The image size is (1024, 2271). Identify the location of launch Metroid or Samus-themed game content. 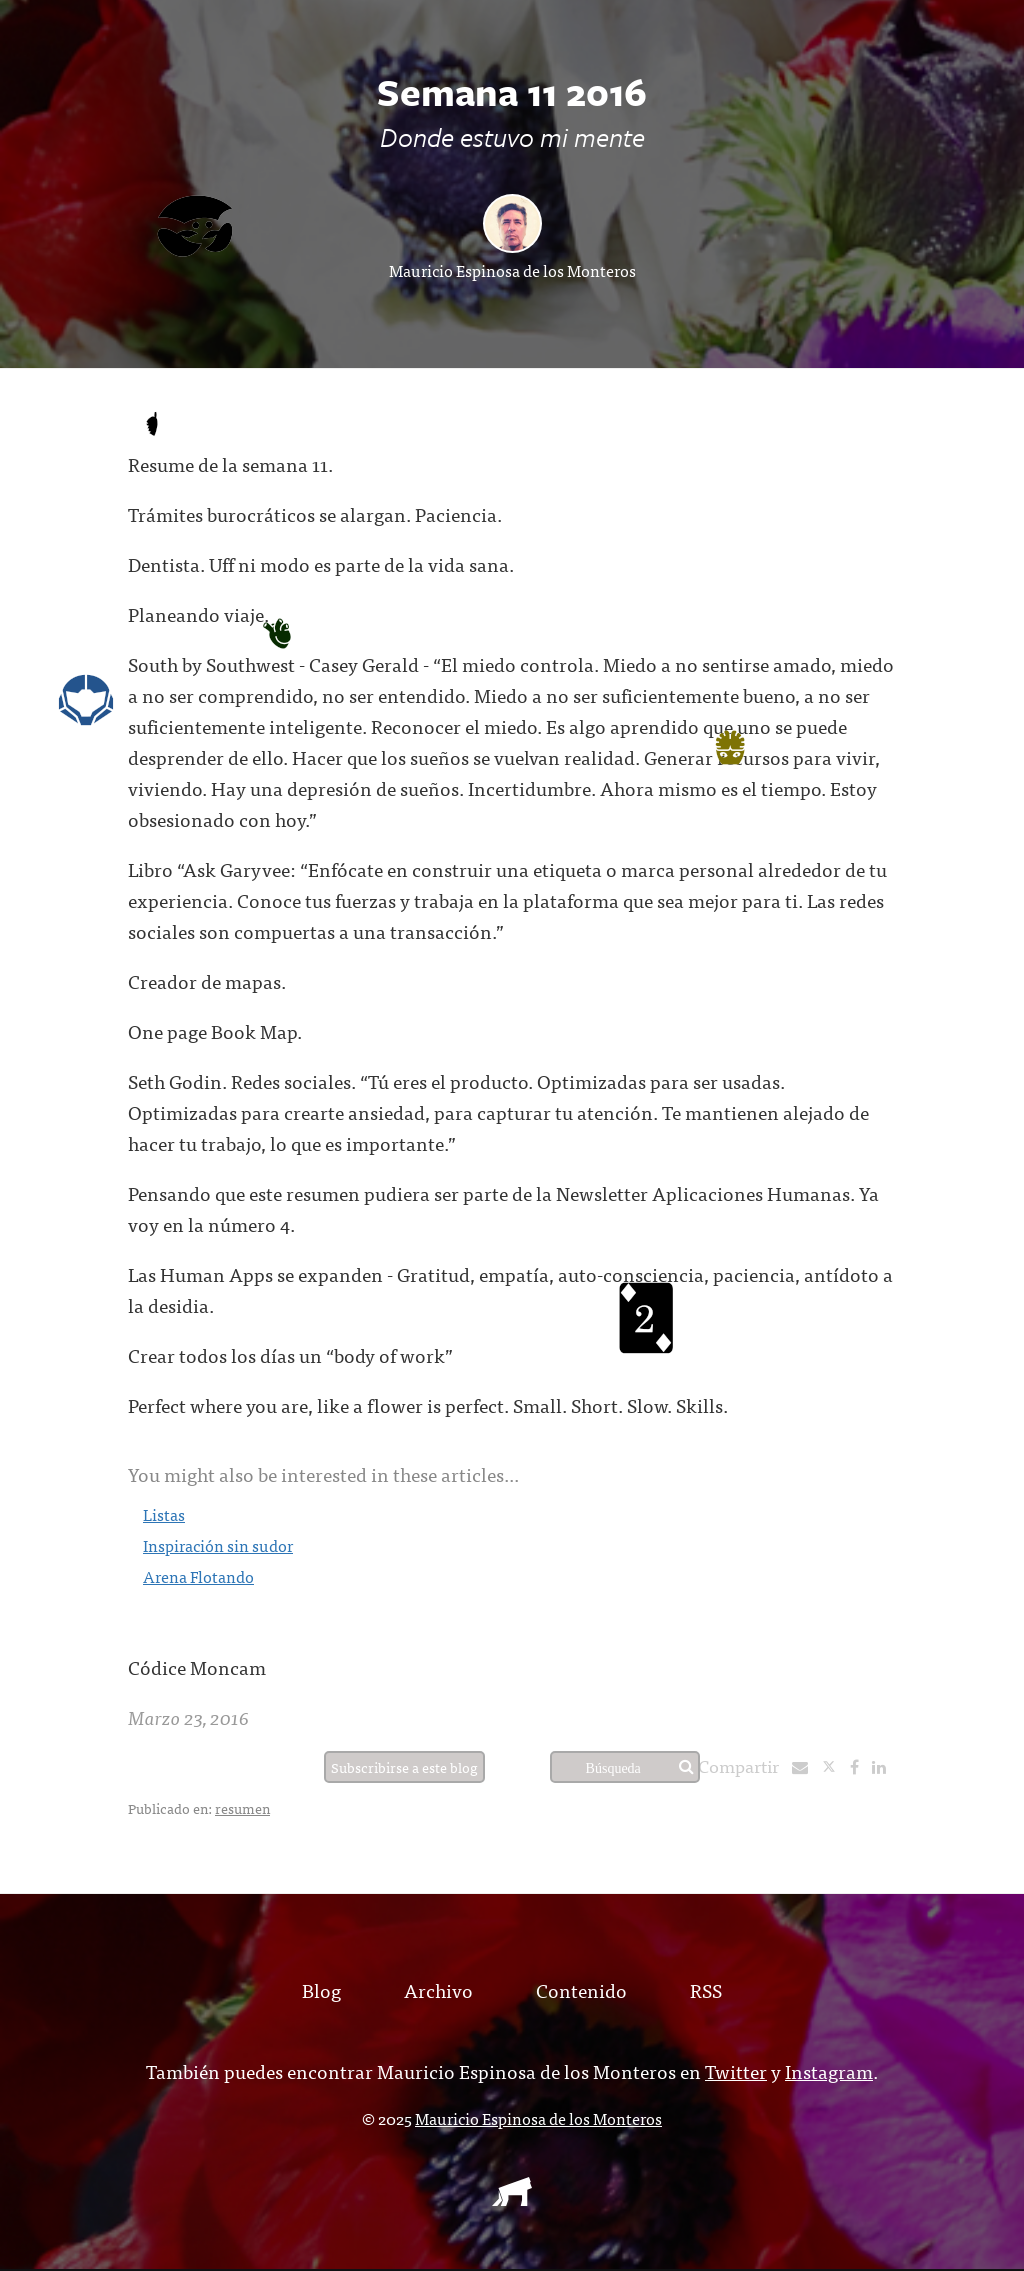
(86, 700).